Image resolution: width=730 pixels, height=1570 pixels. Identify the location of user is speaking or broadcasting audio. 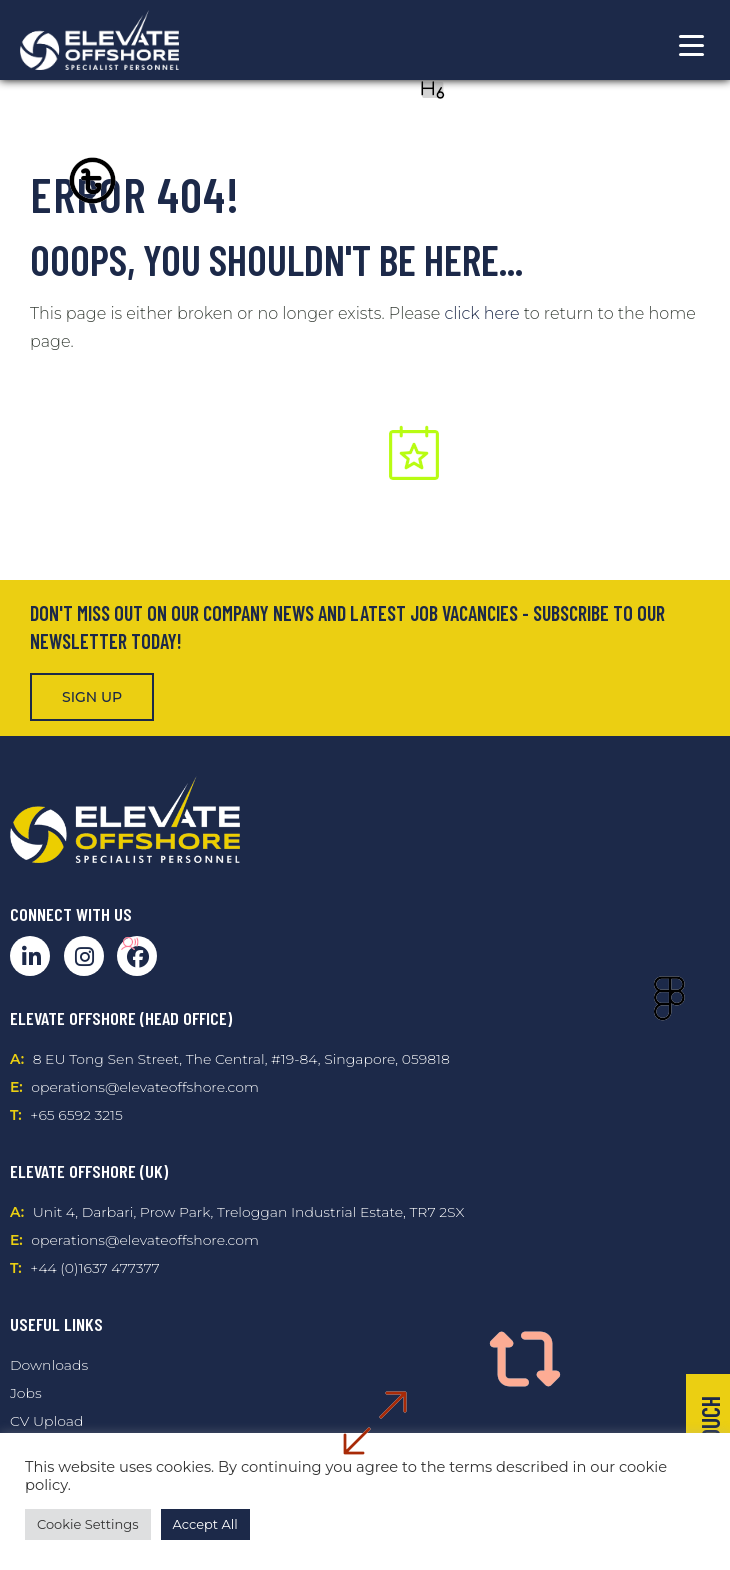
(129, 943).